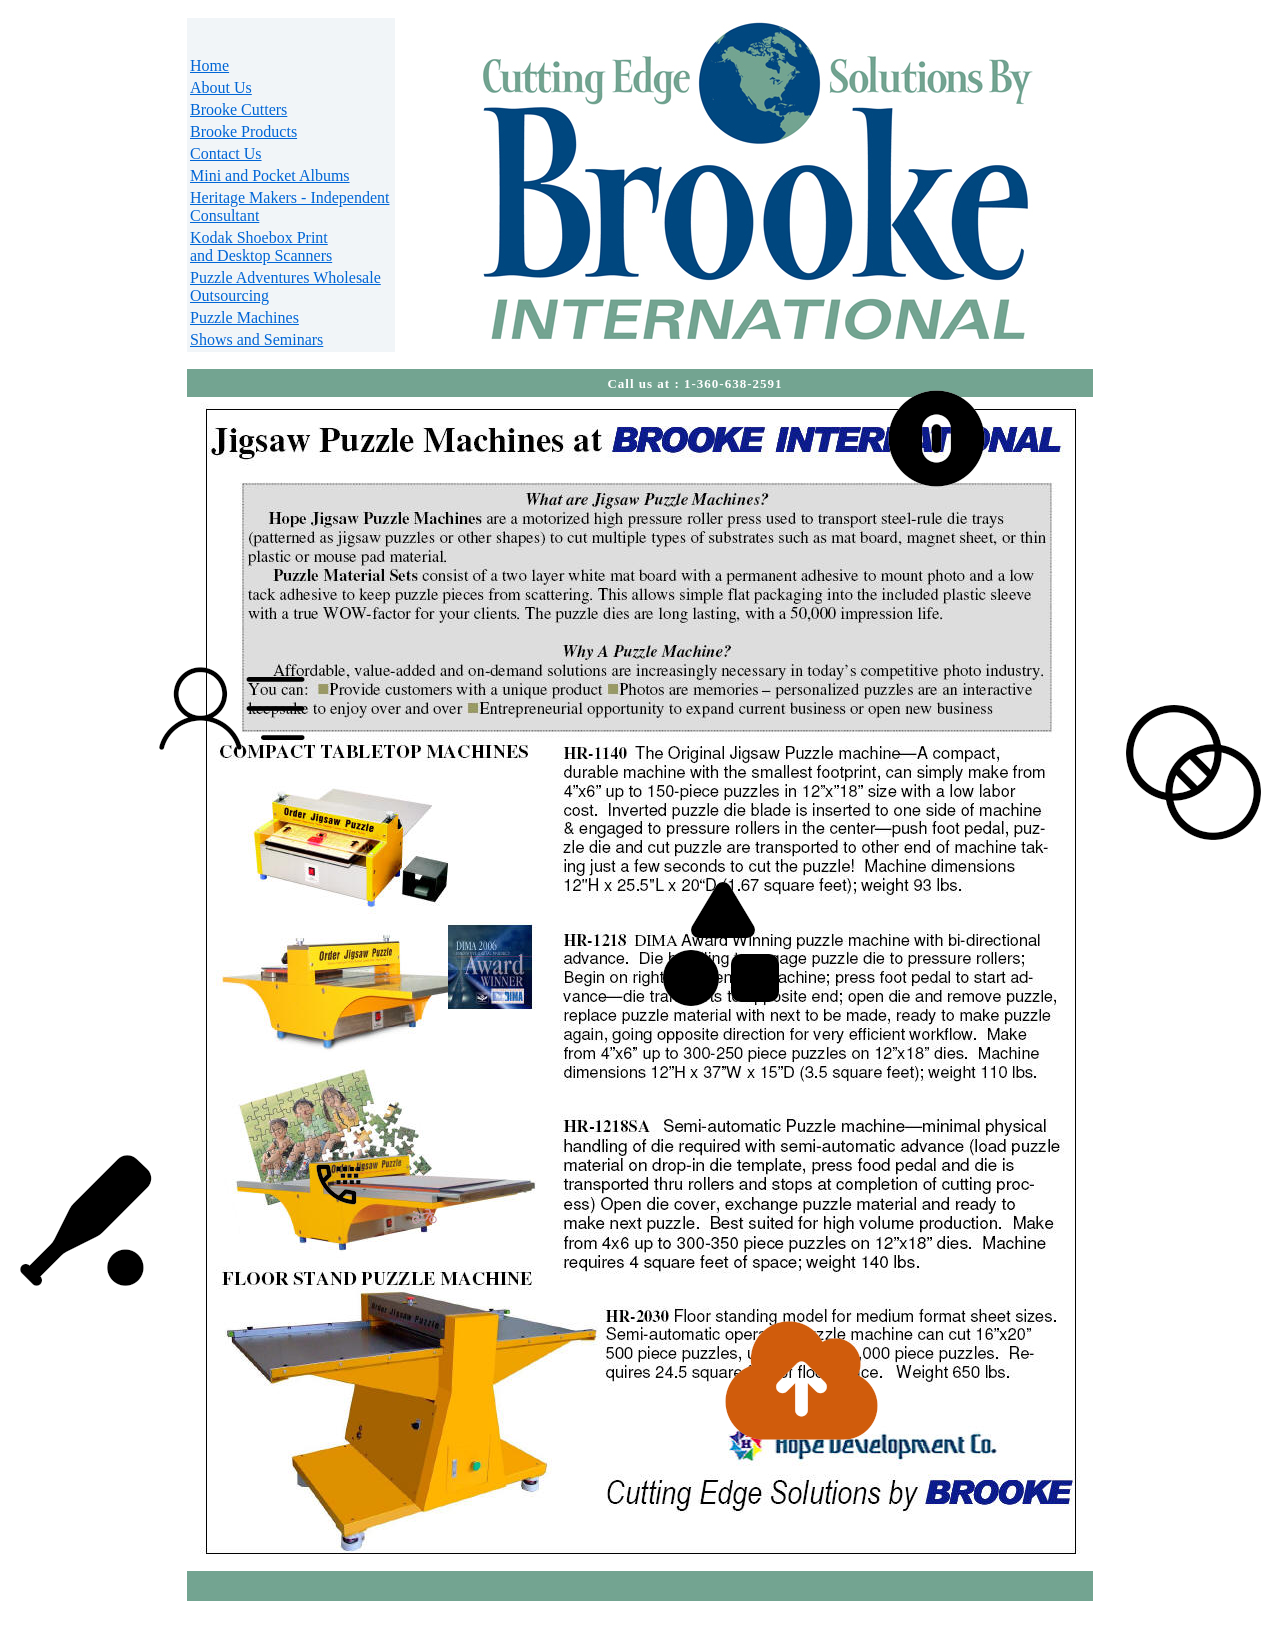 The image size is (1280, 1635). I want to click on intersect or merge two shapes, so click(1193, 772).